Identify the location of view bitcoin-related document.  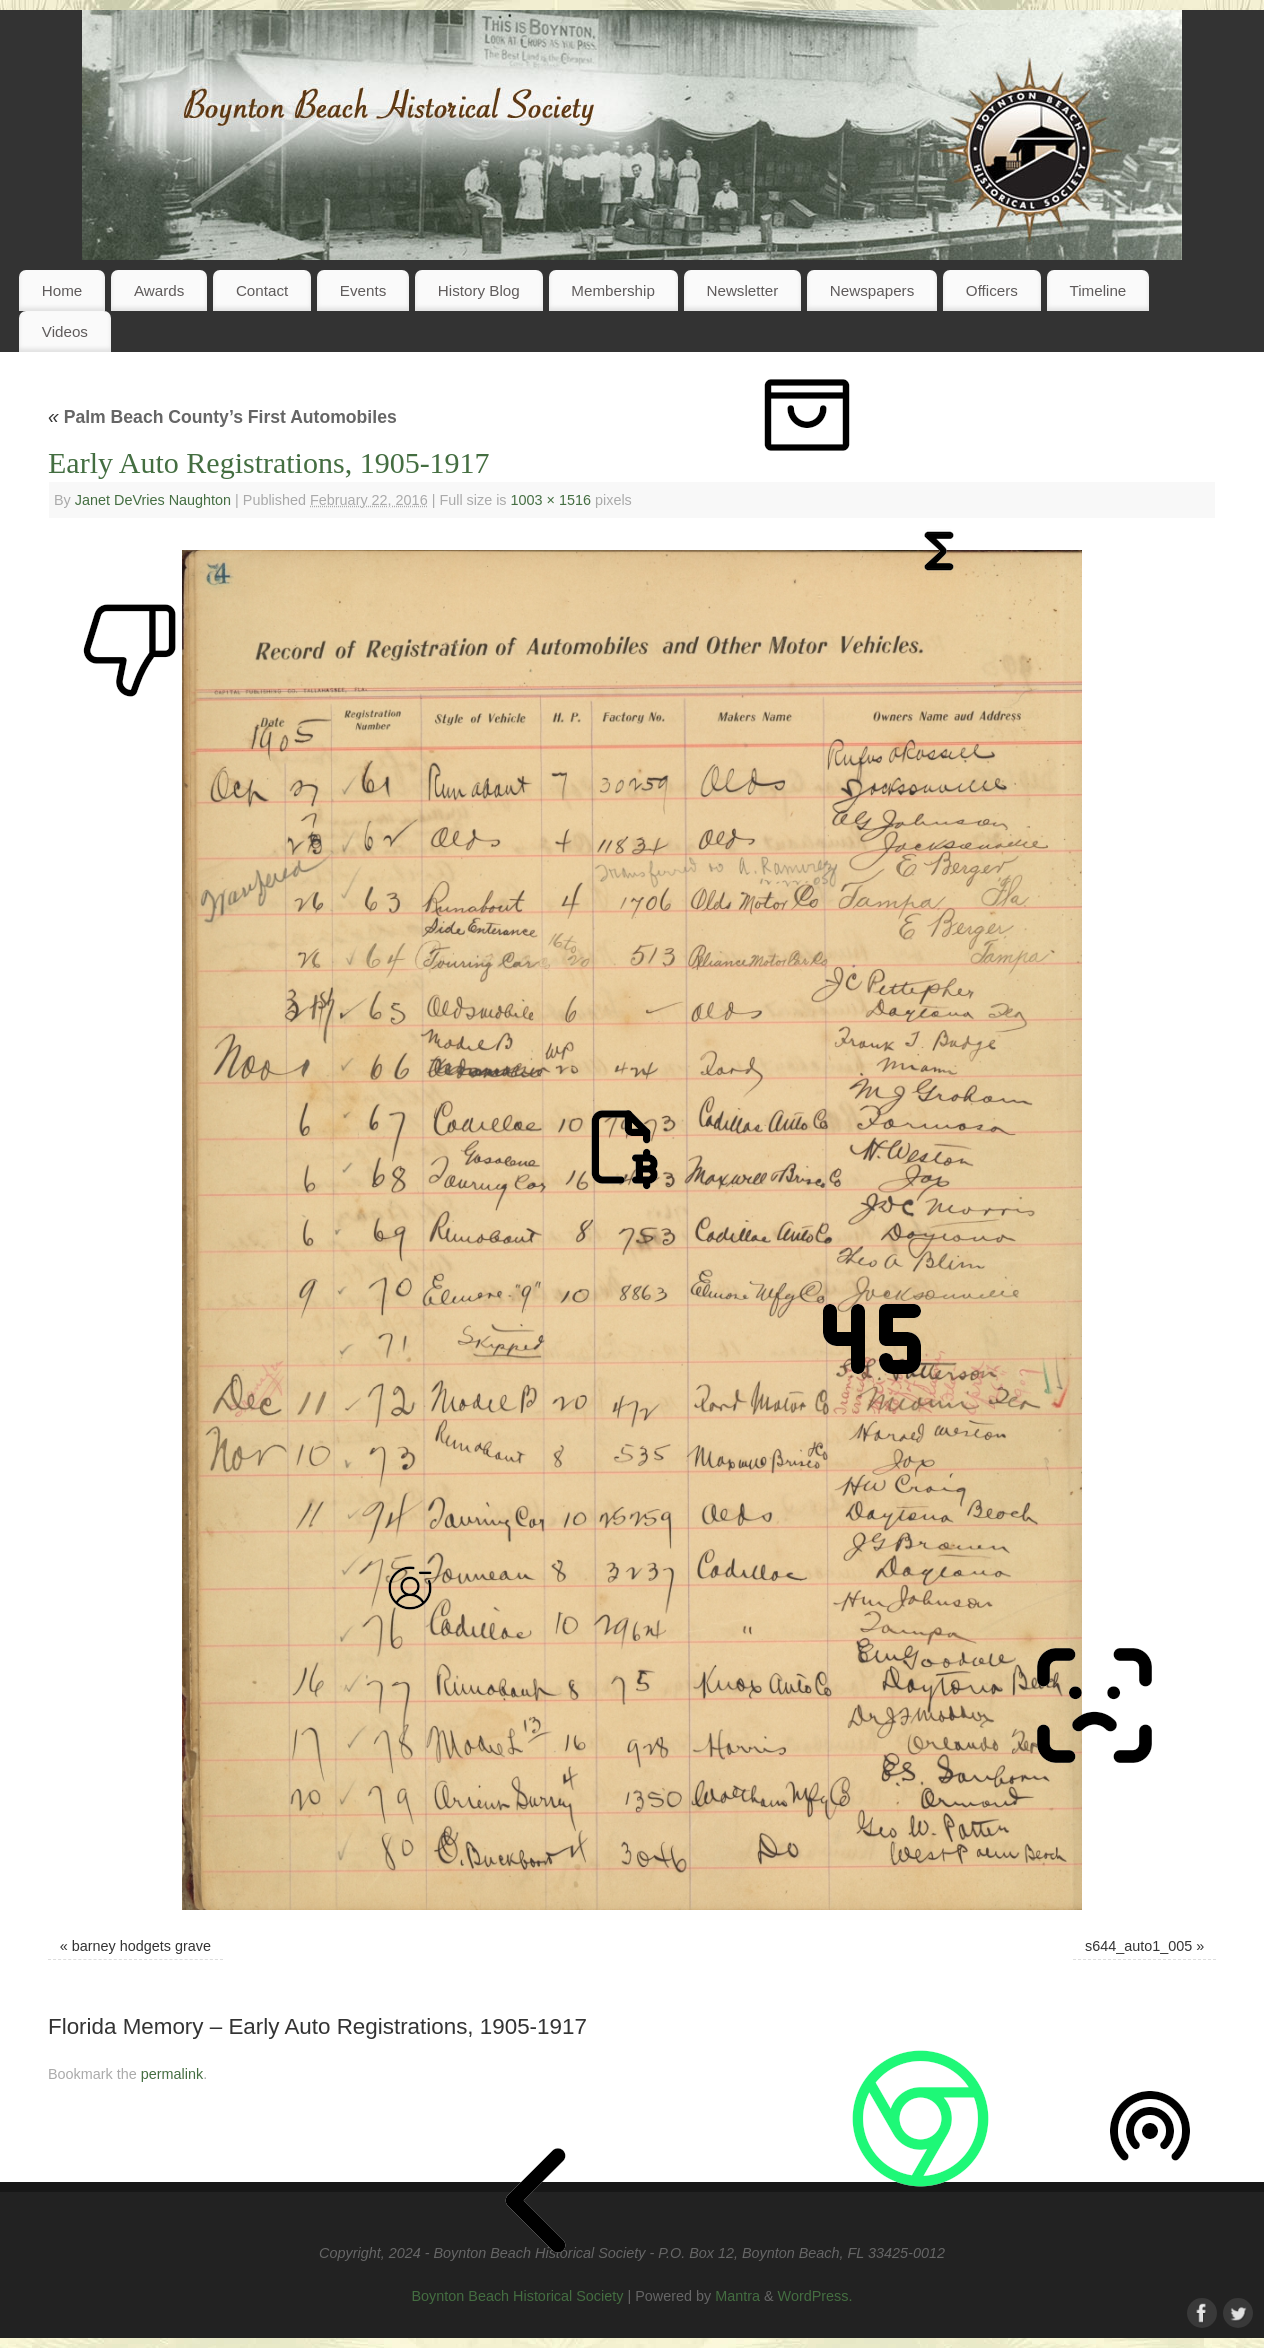
(621, 1147).